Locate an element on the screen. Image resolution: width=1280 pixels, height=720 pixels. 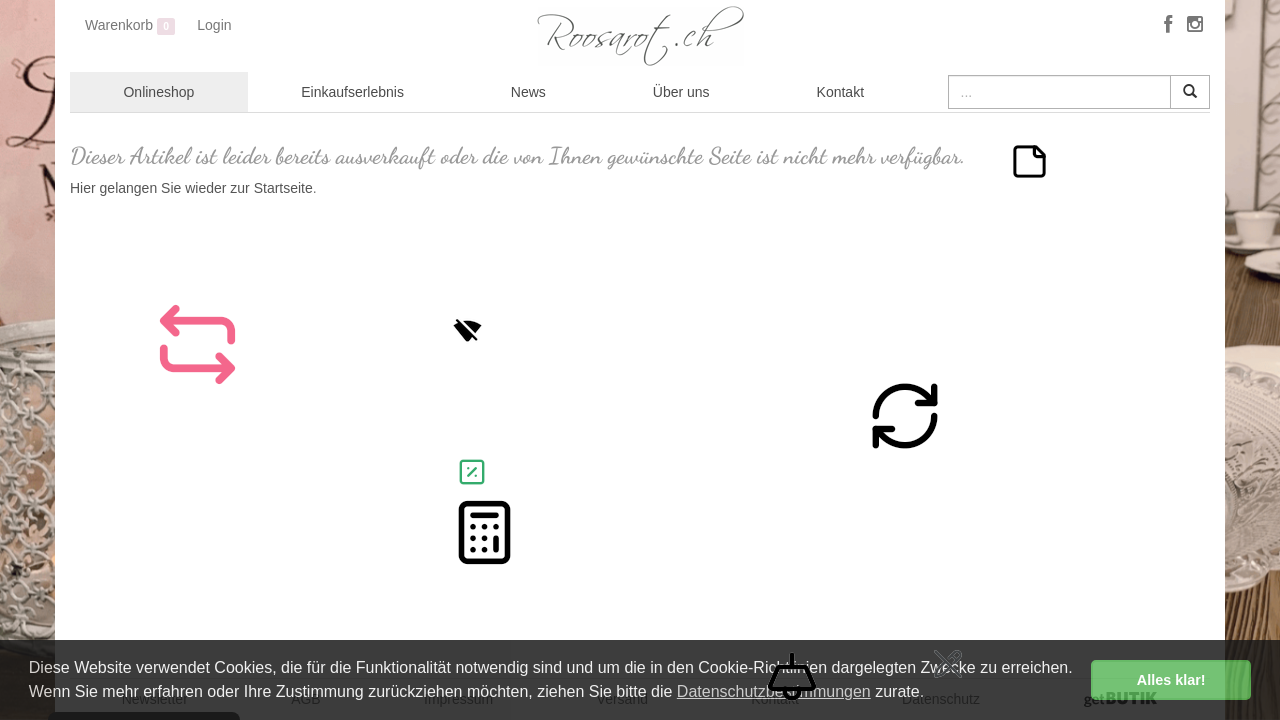
open the calculator app is located at coordinates (484, 532).